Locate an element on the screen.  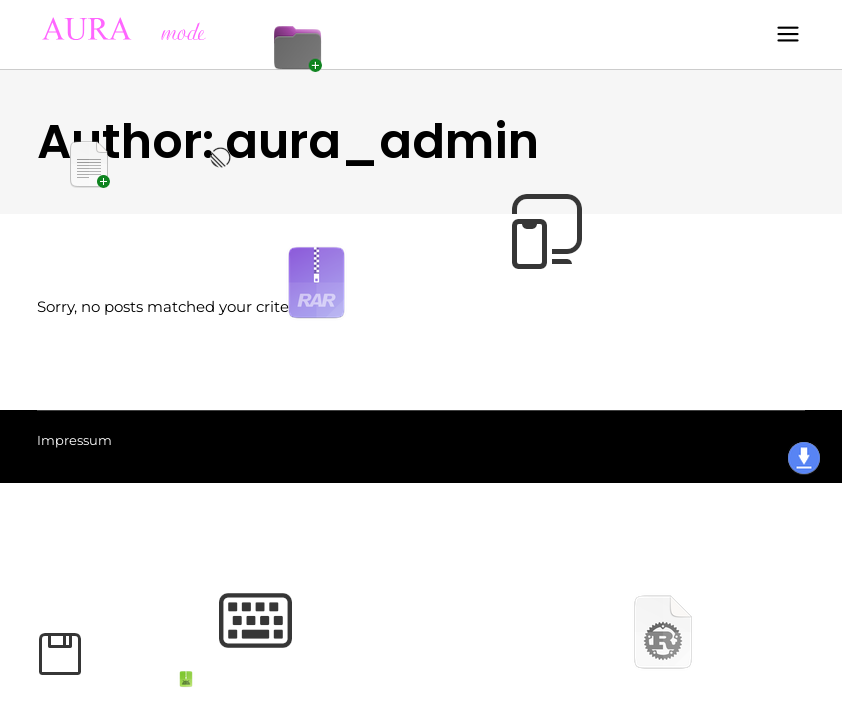
save file to disk is located at coordinates (60, 654).